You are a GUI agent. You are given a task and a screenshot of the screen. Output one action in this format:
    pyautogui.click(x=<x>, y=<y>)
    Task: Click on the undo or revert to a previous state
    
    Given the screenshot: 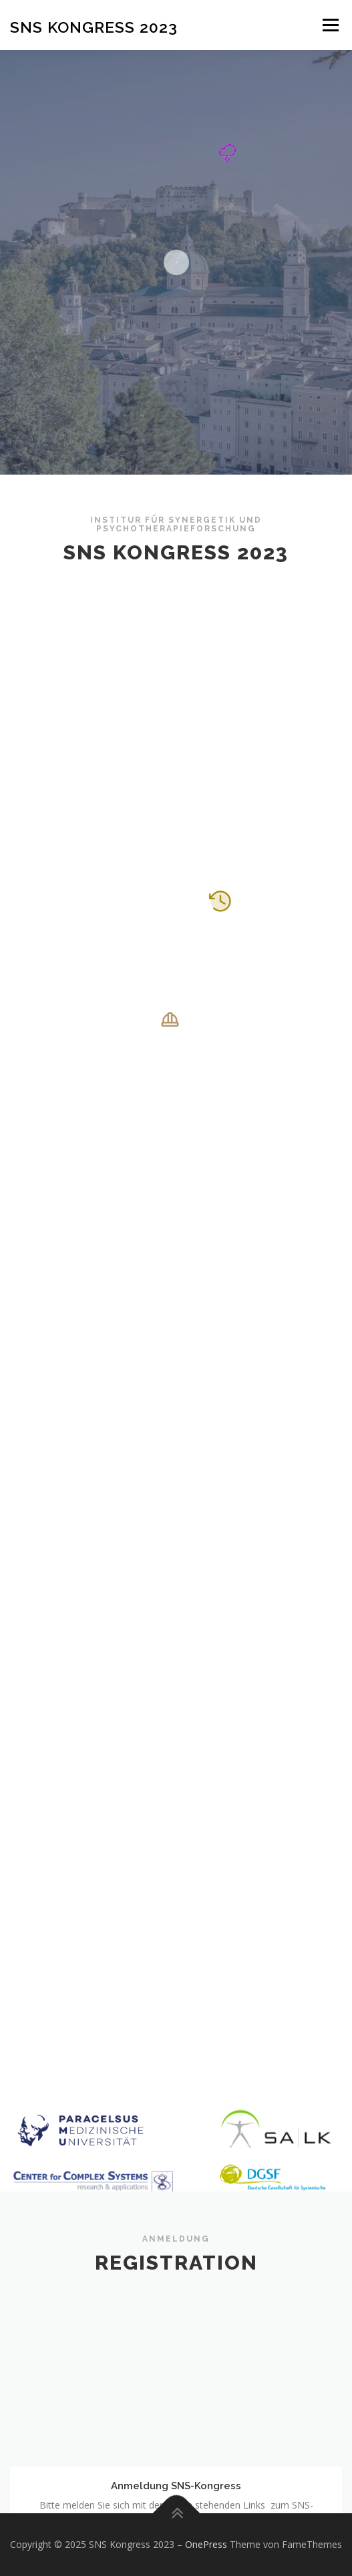 What is the action you would take?
    pyautogui.click(x=220, y=901)
    